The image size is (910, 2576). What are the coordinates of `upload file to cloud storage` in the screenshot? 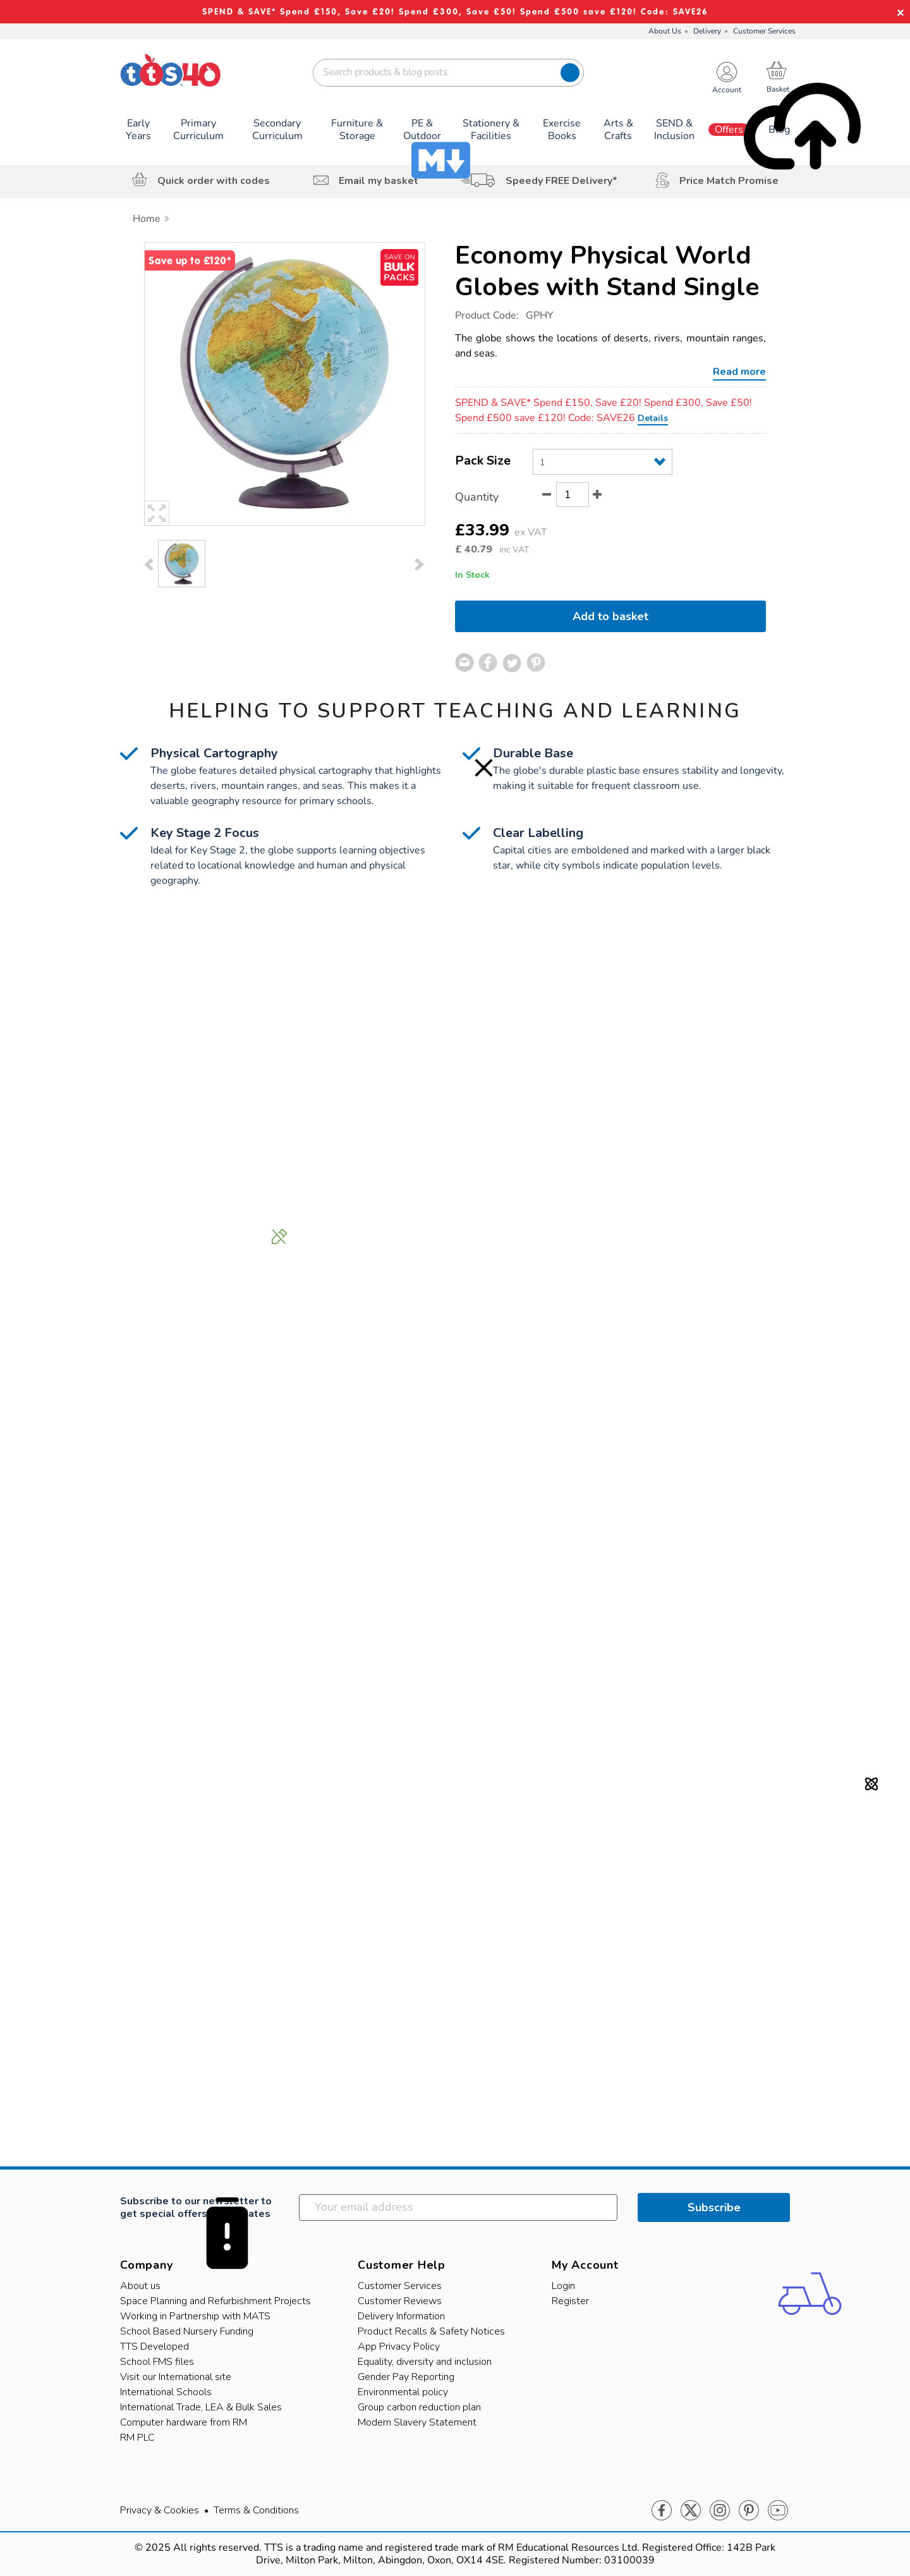 It's located at (802, 126).